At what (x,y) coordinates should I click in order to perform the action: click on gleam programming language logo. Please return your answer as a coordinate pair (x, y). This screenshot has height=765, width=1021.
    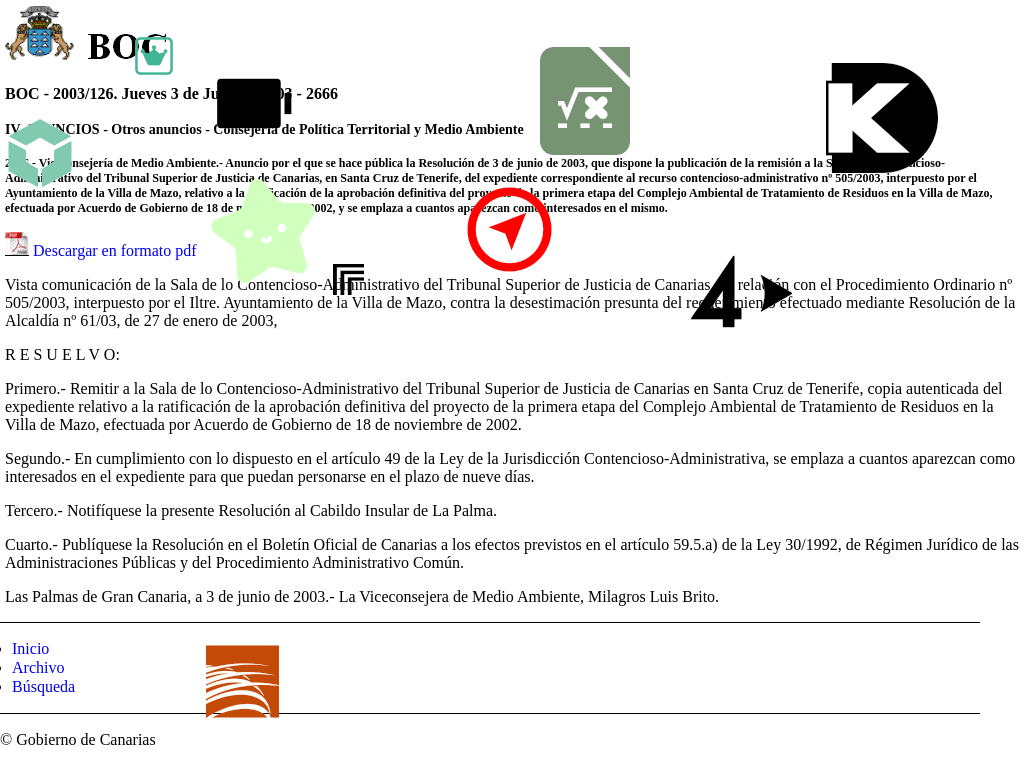
    Looking at the image, I should click on (263, 231).